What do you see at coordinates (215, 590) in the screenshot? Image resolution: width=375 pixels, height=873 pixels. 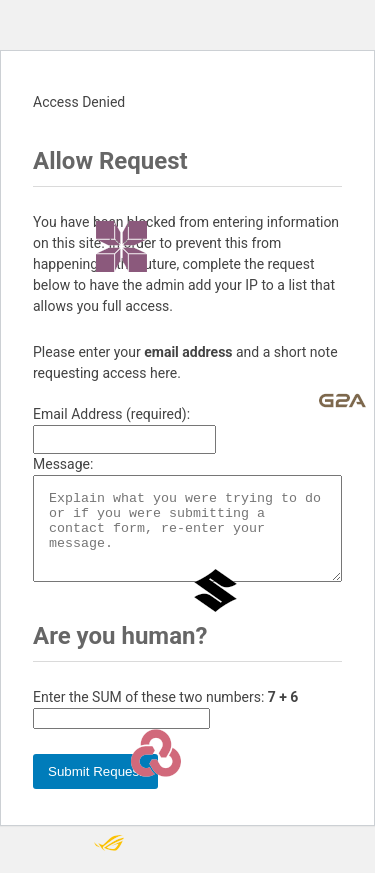 I see `suzuki brand logo` at bounding box center [215, 590].